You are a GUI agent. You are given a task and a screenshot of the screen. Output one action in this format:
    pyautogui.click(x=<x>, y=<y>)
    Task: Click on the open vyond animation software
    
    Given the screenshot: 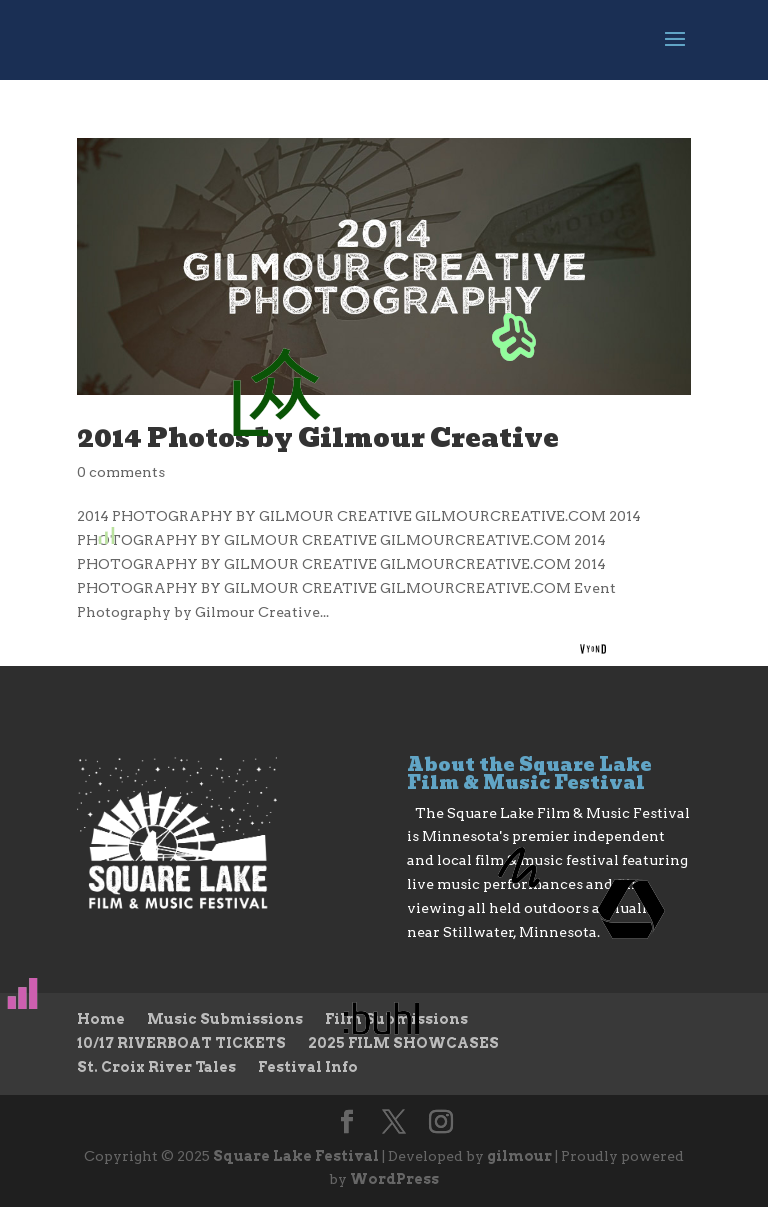 What is the action you would take?
    pyautogui.click(x=593, y=649)
    